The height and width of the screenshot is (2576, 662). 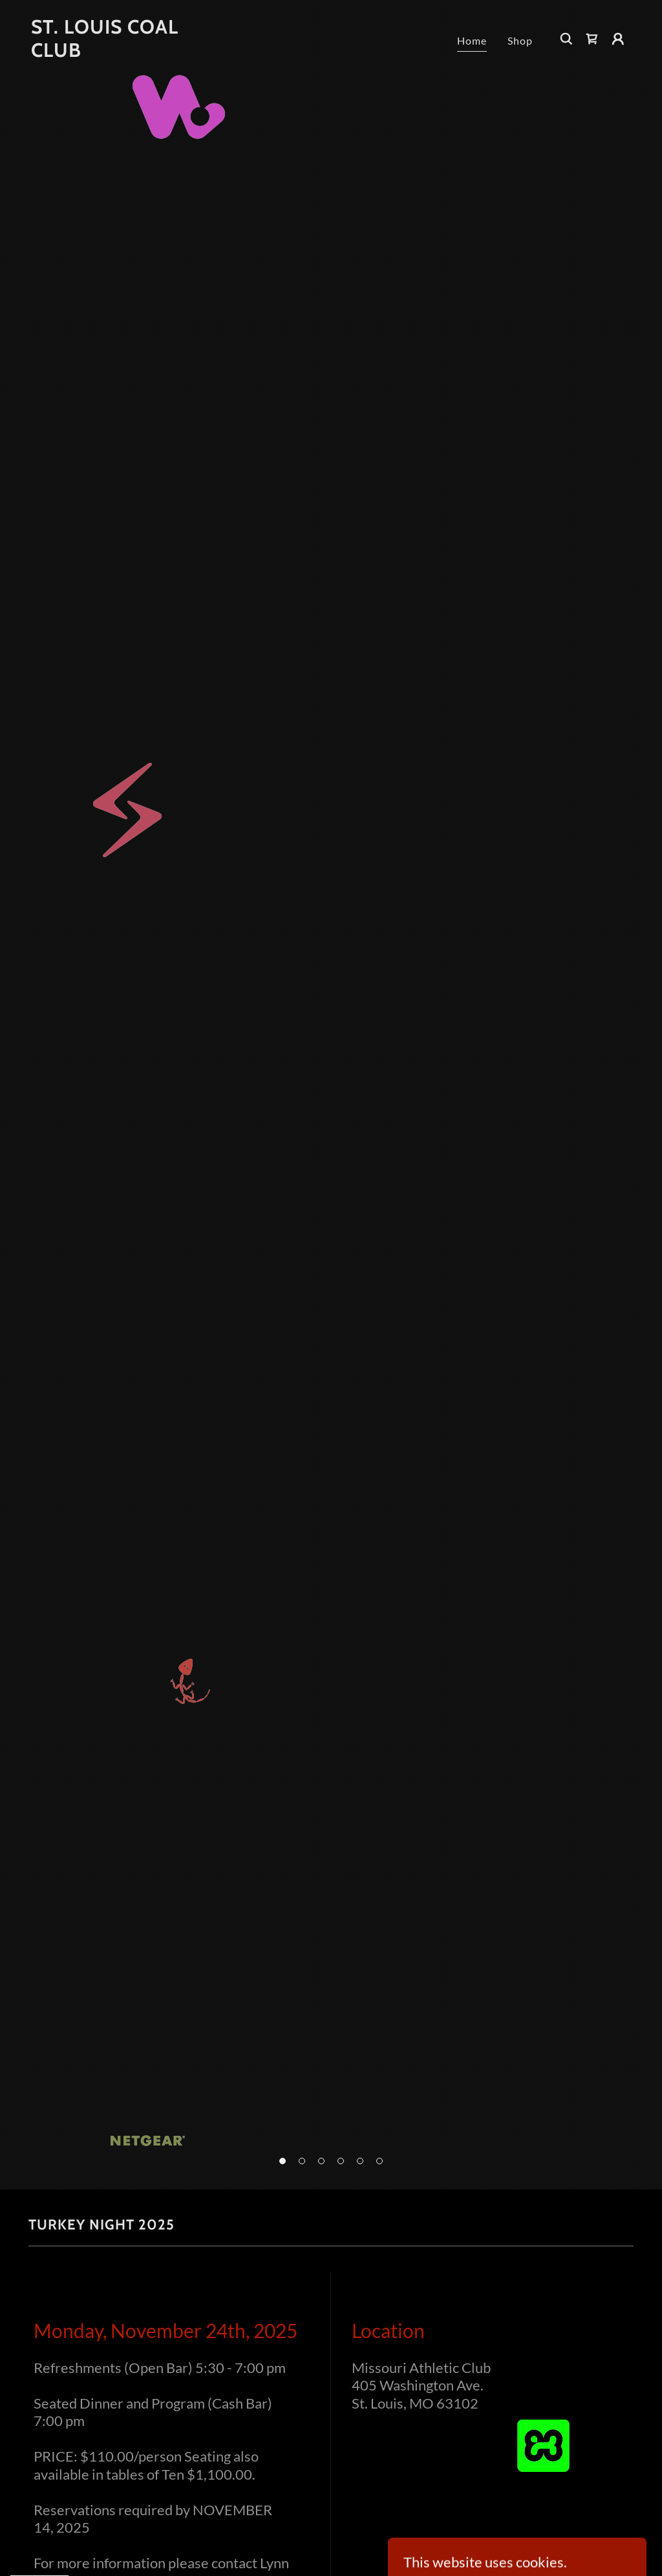 I want to click on netim domain registrar logo, so click(x=178, y=107).